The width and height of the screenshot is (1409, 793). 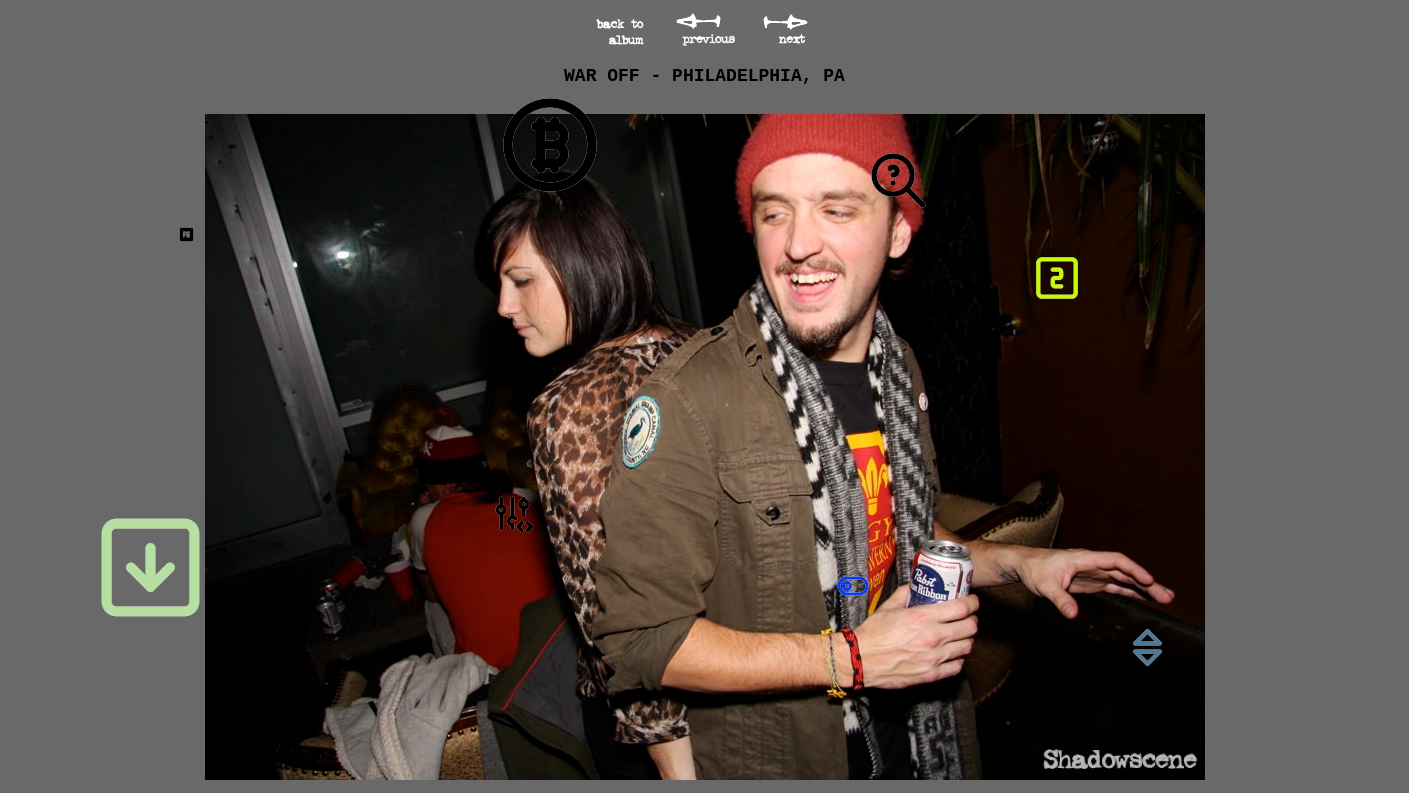 What do you see at coordinates (550, 145) in the screenshot?
I see `view bitcoin balance or wallet` at bounding box center [550, 145].